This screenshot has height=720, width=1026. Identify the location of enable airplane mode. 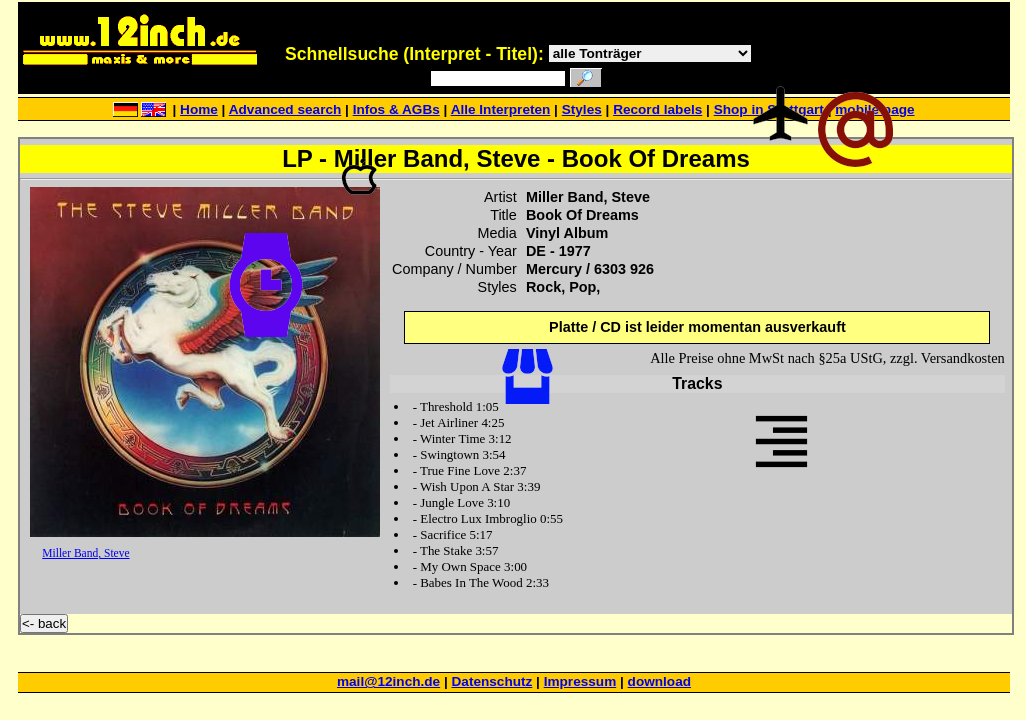
(780, 113).